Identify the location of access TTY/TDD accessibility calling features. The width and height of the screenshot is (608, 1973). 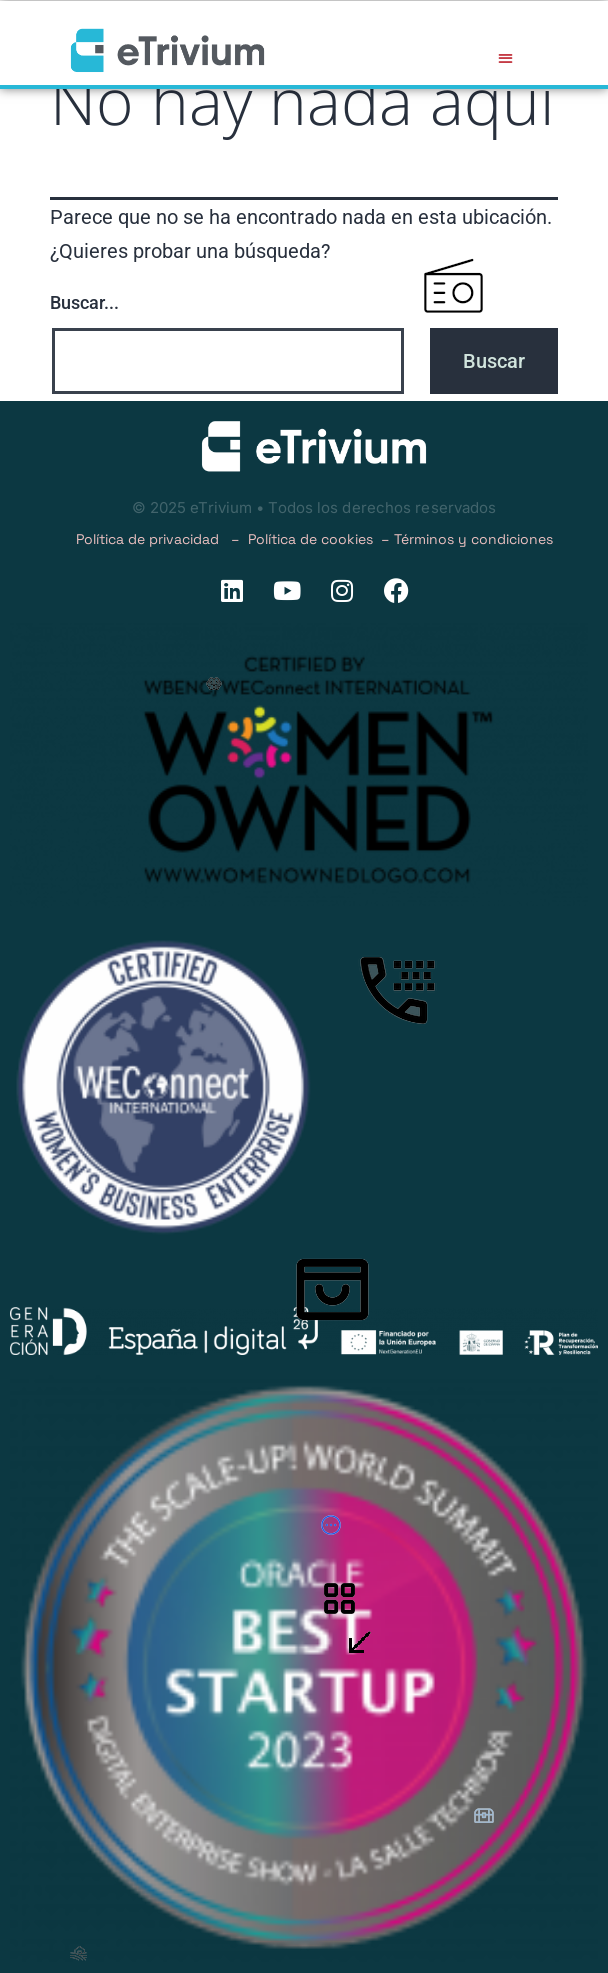
(397, 990).